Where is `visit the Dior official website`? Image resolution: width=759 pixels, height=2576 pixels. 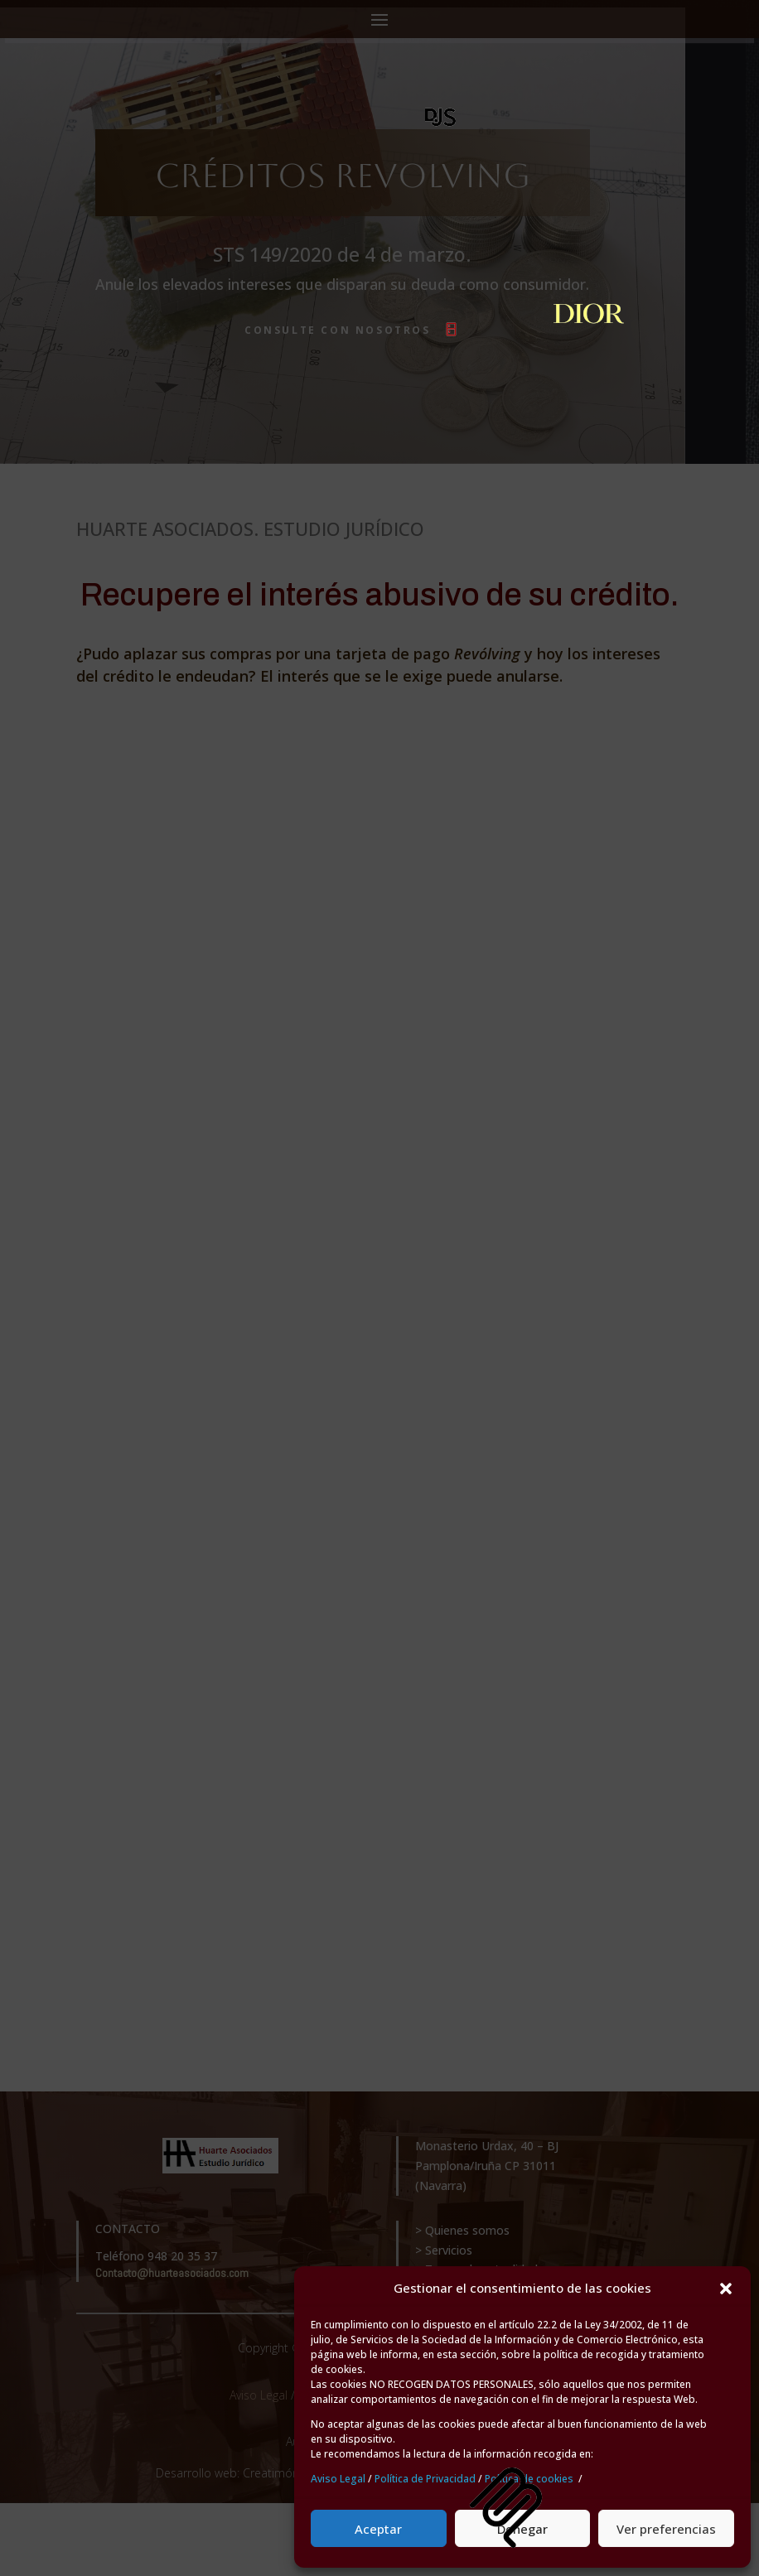 visit the Dior official website is located at coordinates (588, 313).